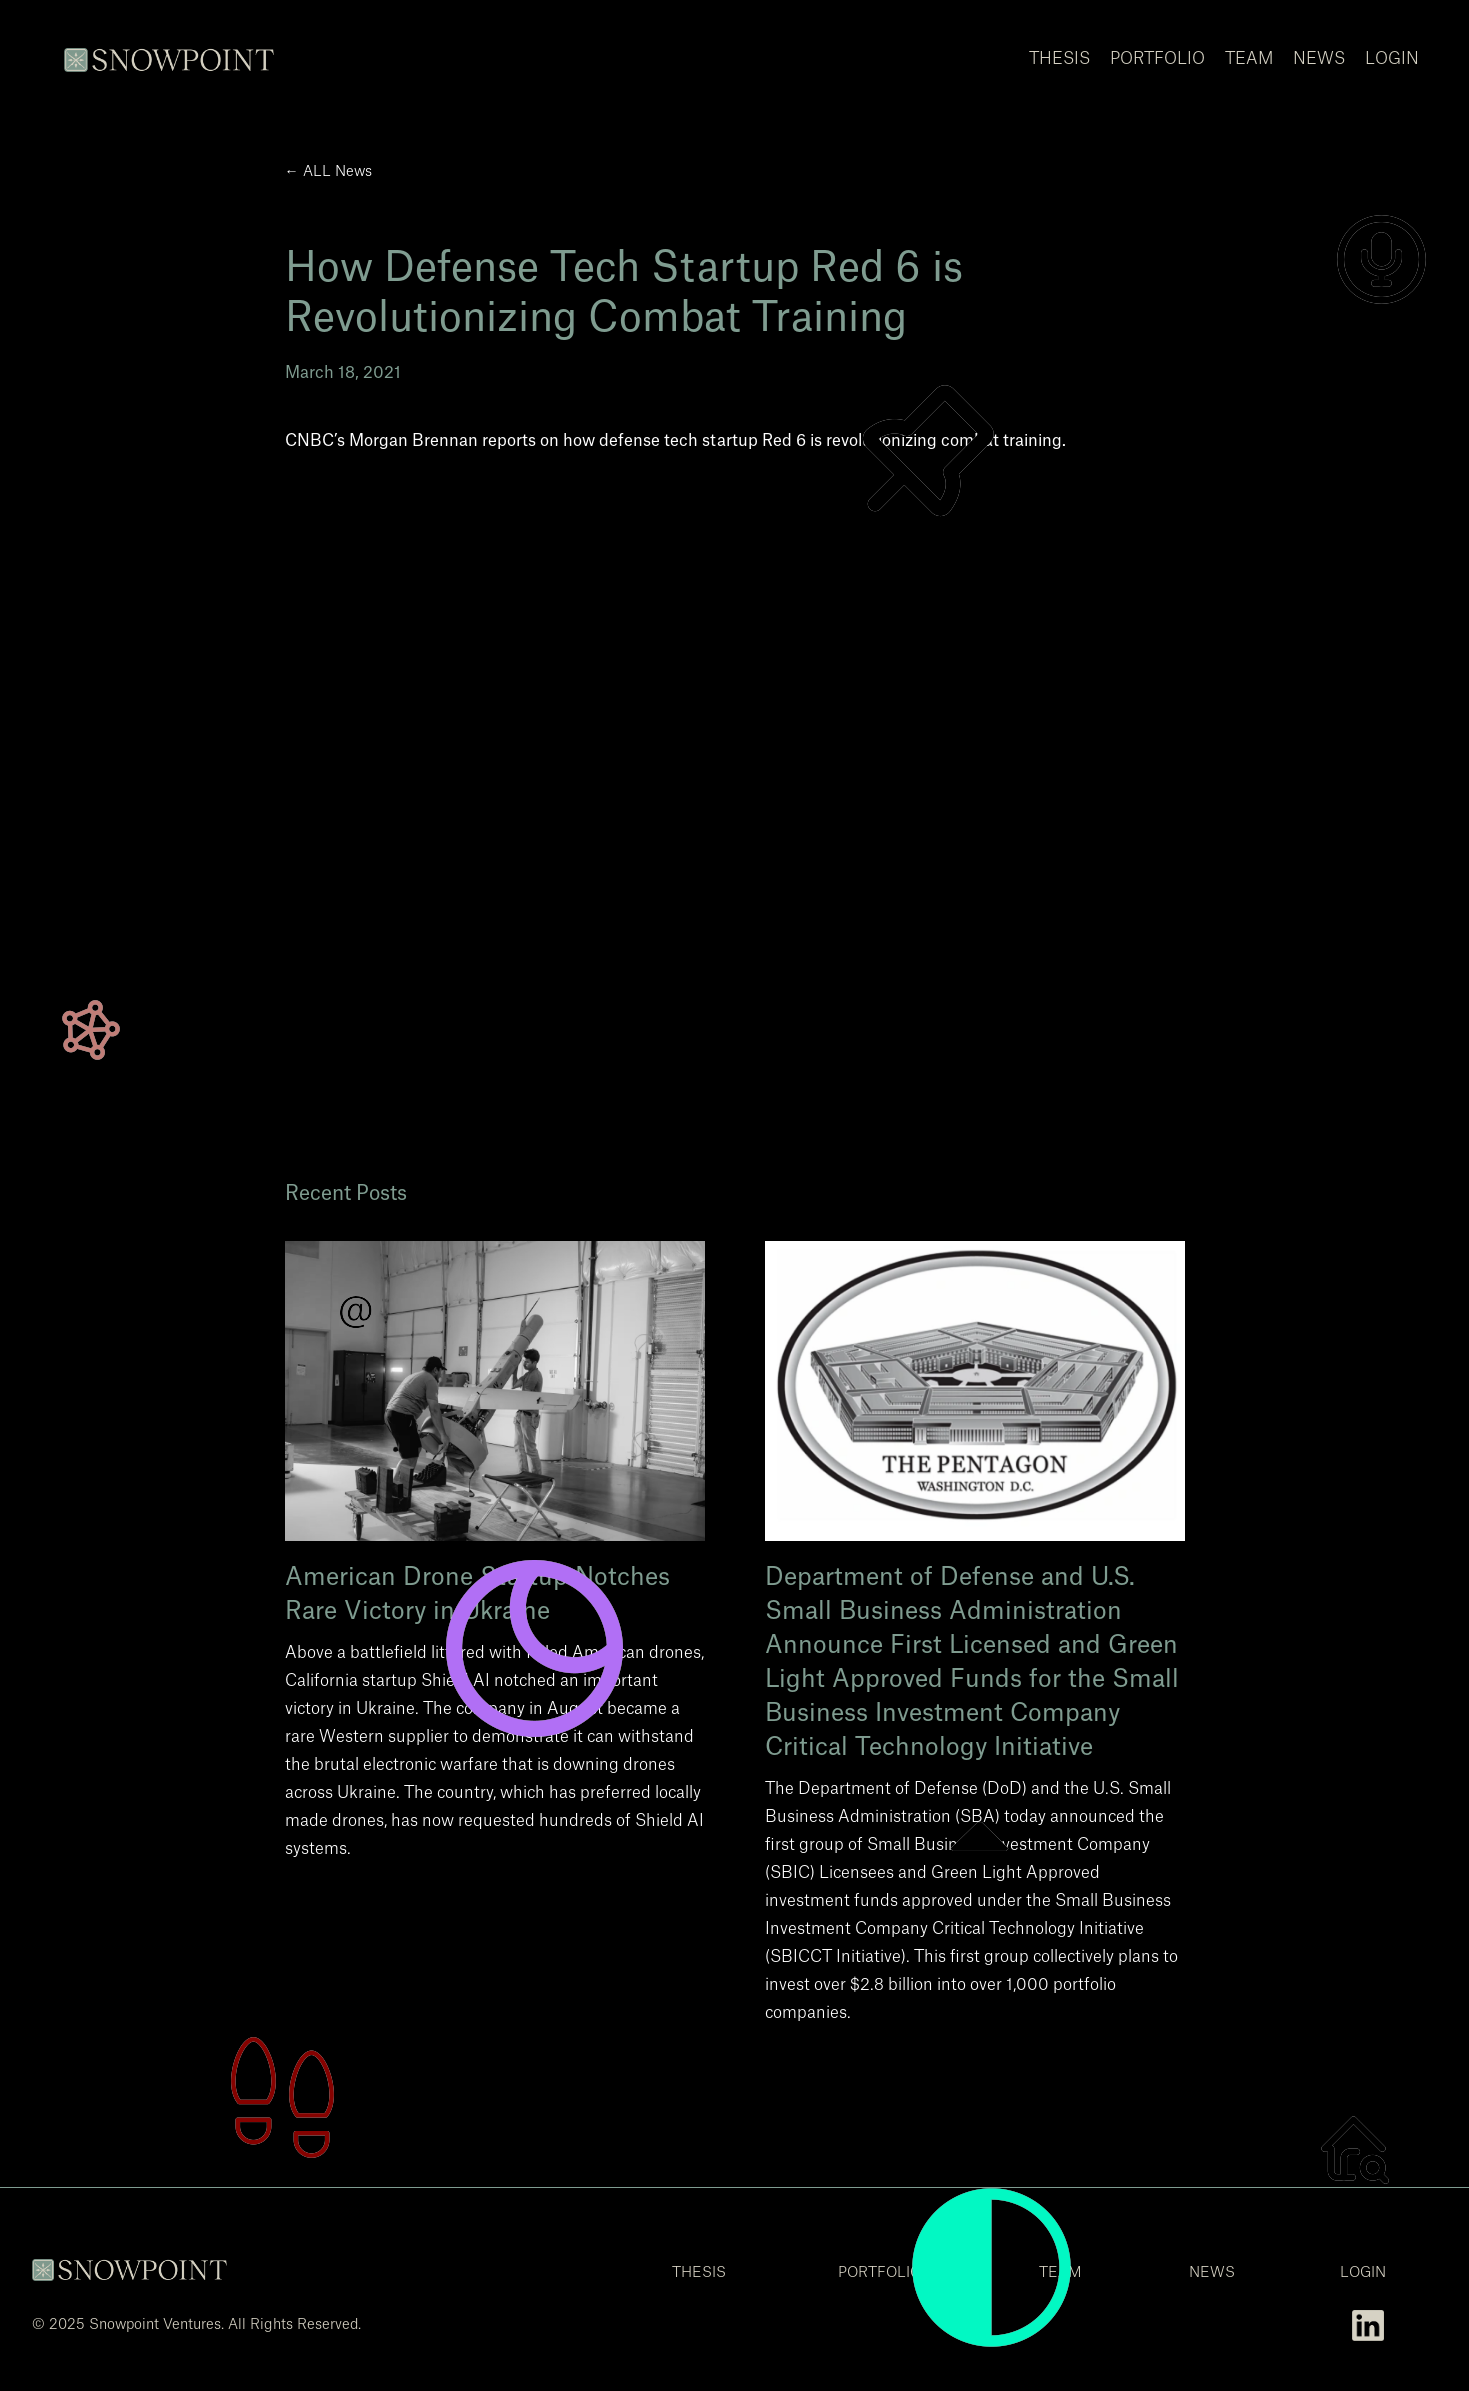 The image size is (1469, 2391). I want to click on toggle between light and dark theme, so click(991, 2267).